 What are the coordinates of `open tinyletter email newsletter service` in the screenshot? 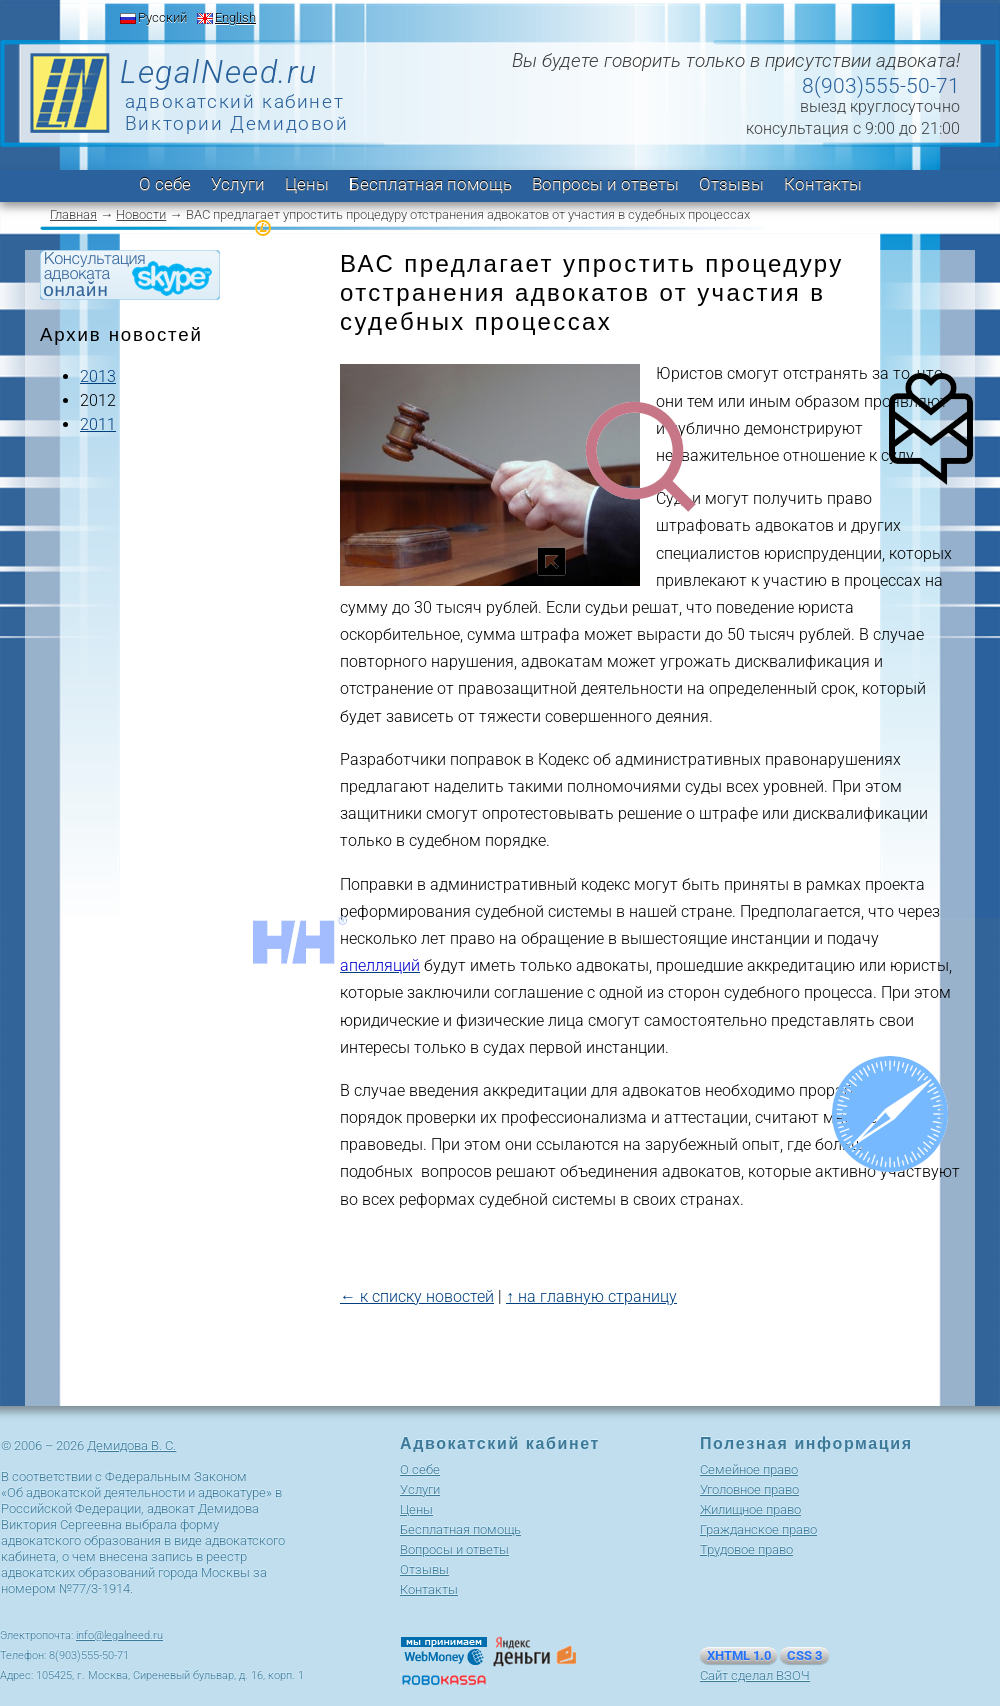 It's located at (931, 429).